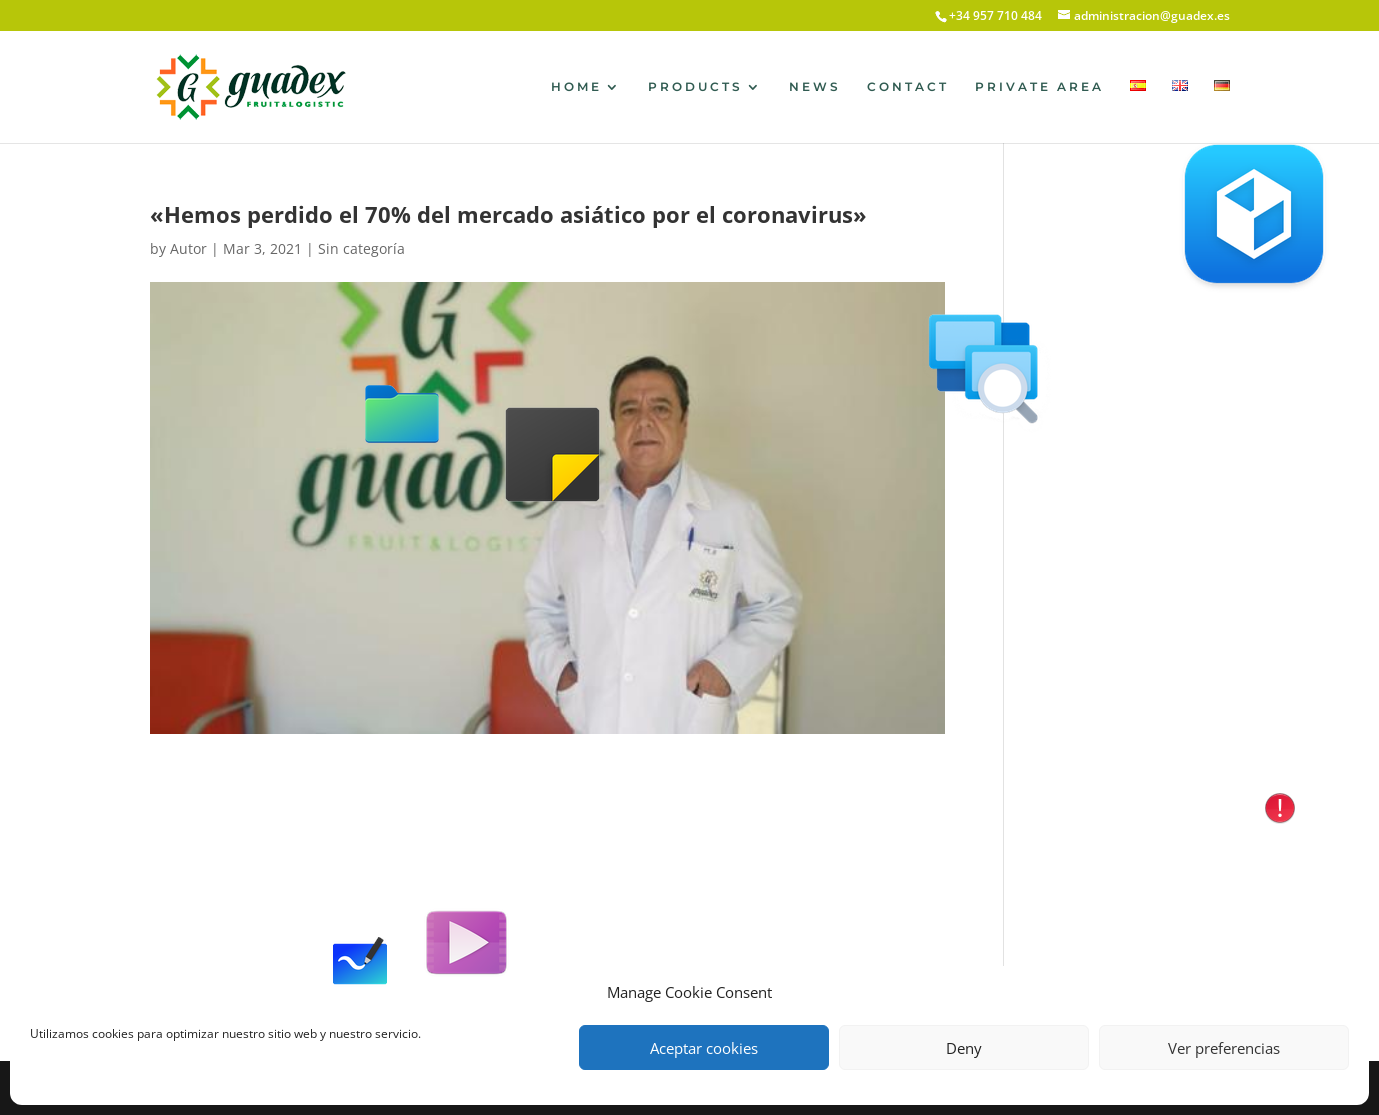 This screenshot has height=1115, width=1379. Describe the element at coordinates (552, 454) in the screenshot. I see `open sticky notes app` at that location.